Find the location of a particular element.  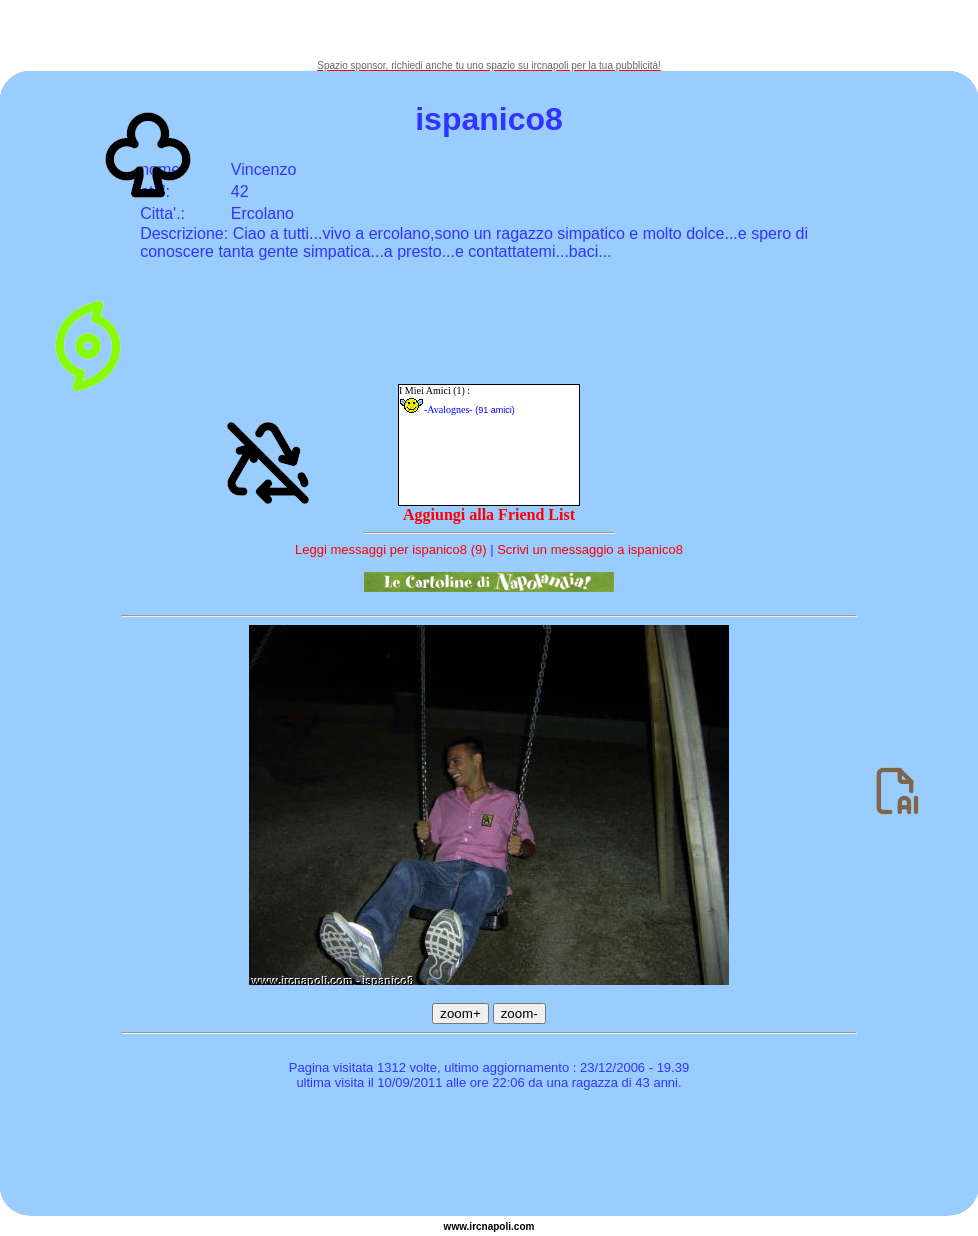

recycling unavailable or disabled is located at coordinates (268, 463).